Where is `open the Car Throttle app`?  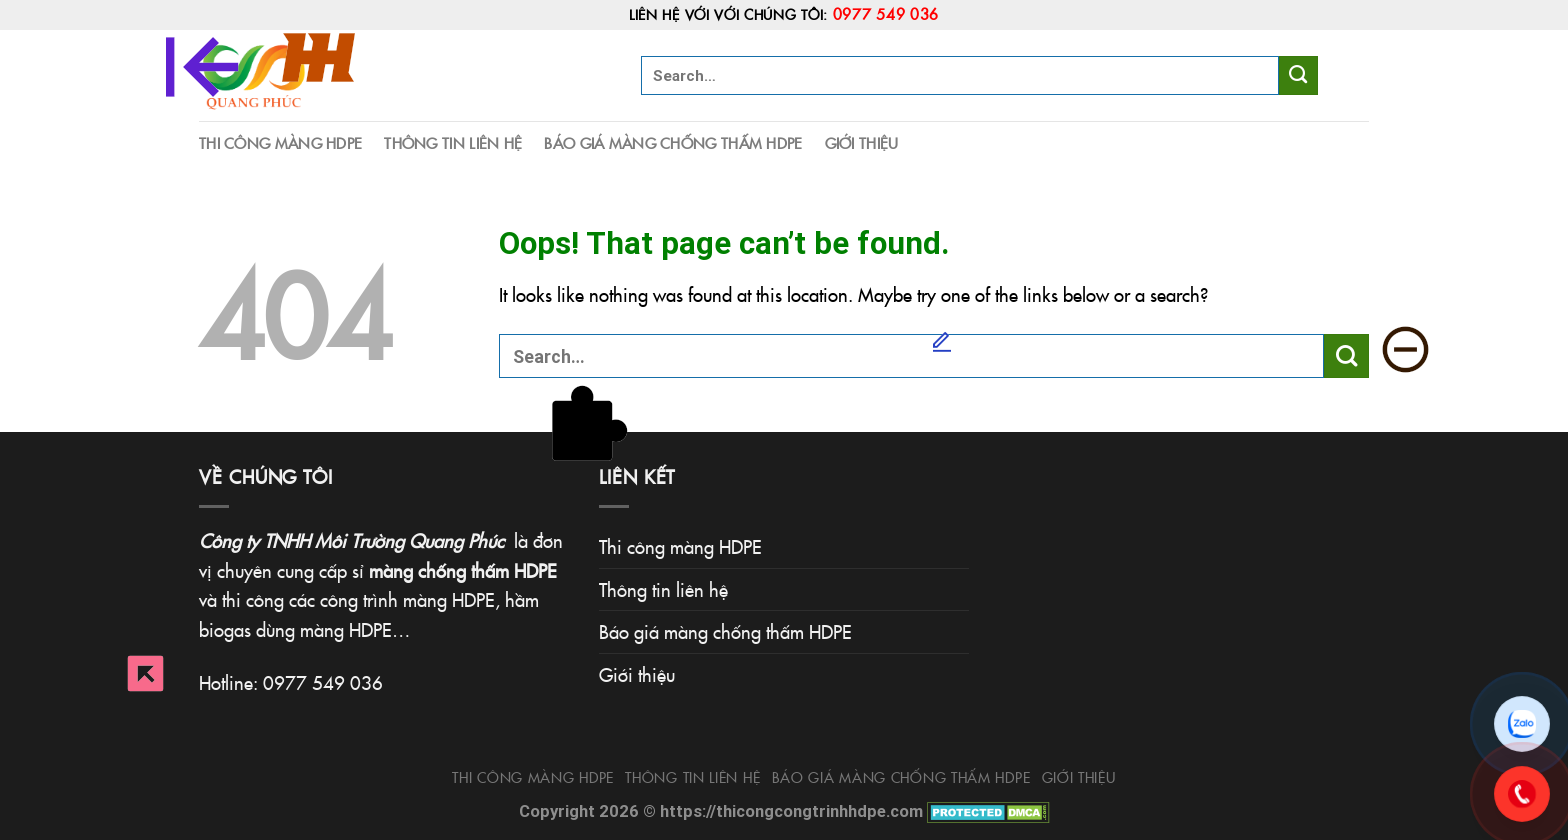
open the Car Throttle app is located at coordinates (318, 57).